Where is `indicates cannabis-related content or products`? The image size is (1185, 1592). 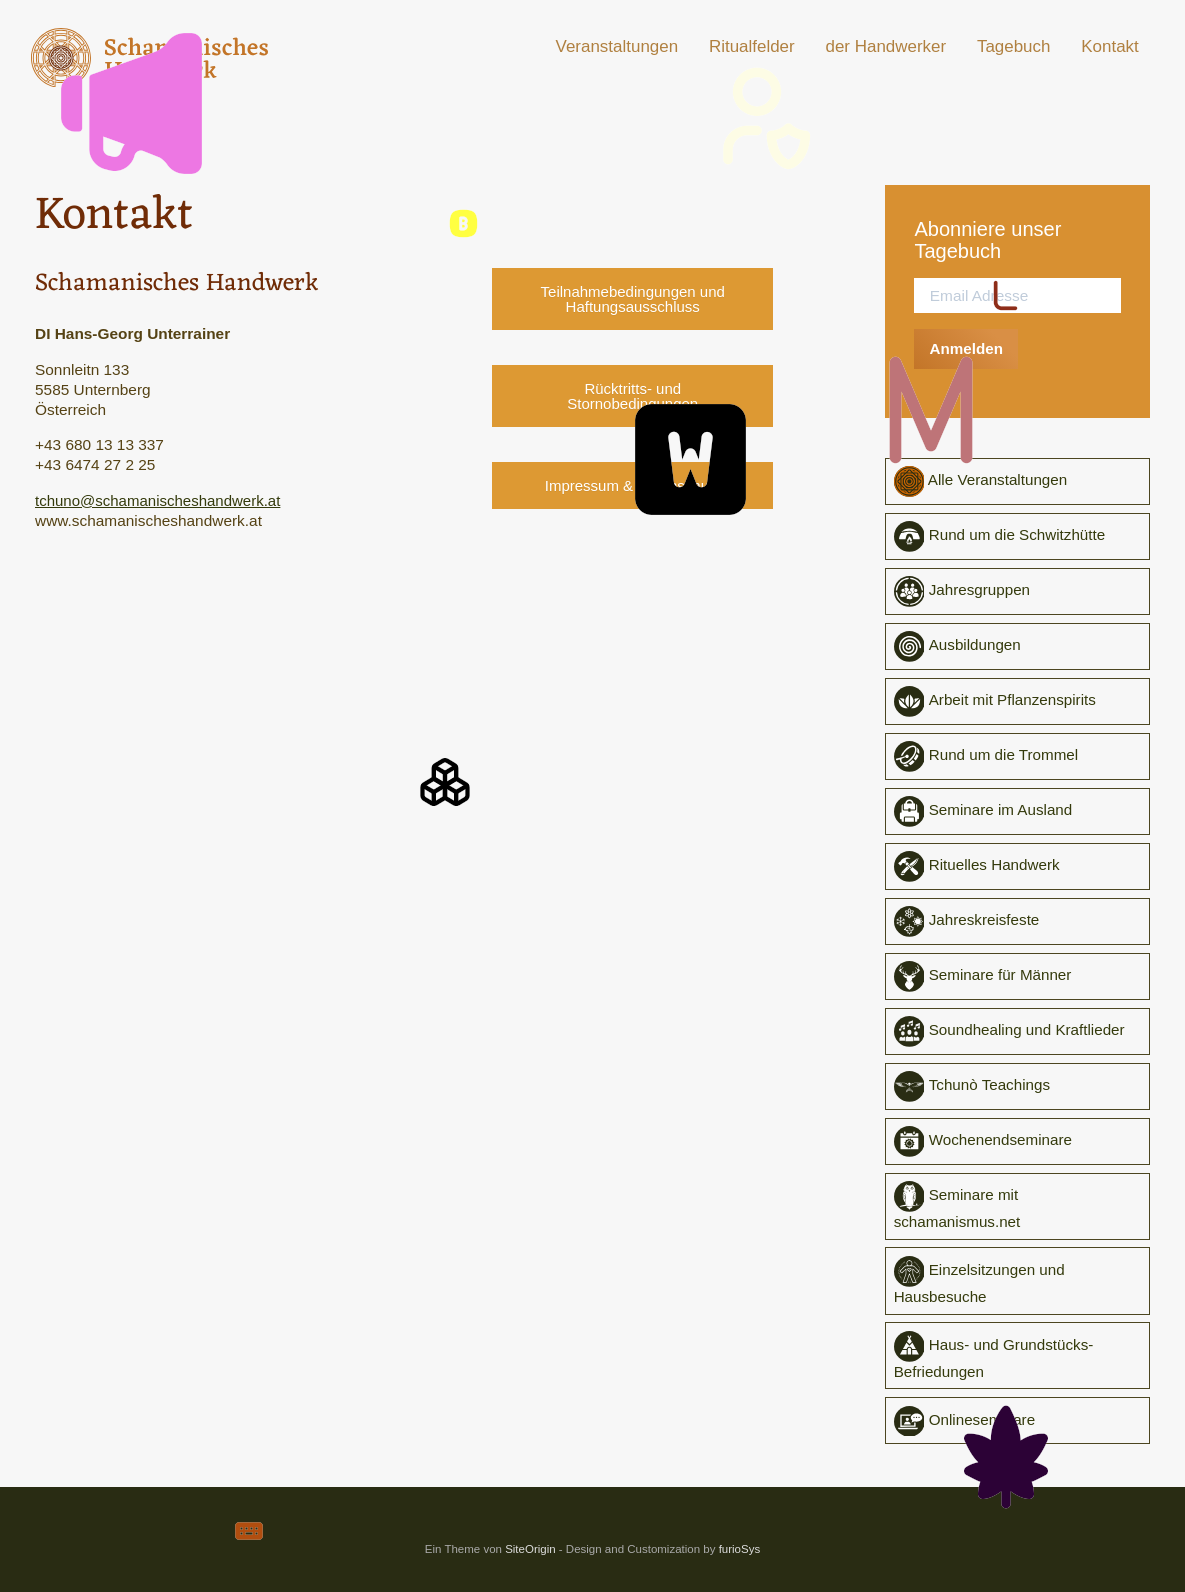 indicates cannabis-related content or products is located at coordinates (1006, 1457).